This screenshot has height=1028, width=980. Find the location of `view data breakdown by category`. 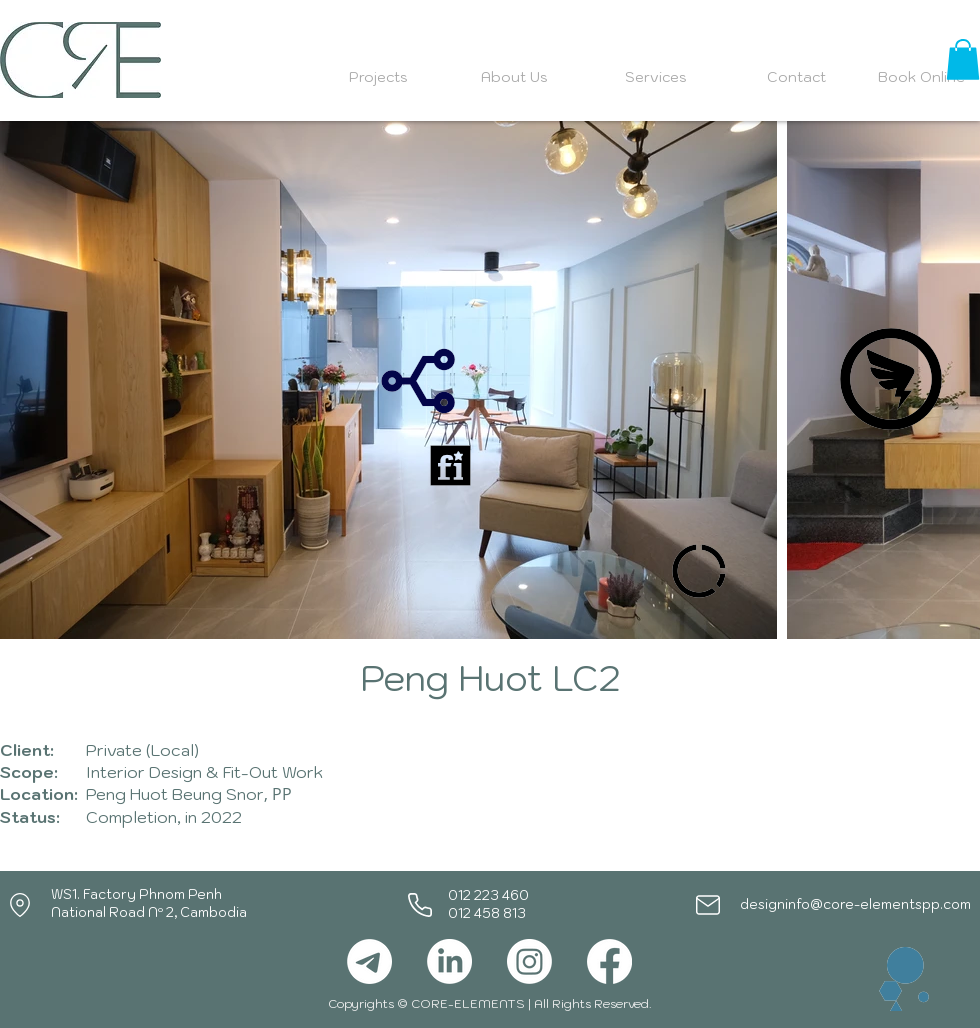

view data breakdown by category is located at coordinates (699, 571).